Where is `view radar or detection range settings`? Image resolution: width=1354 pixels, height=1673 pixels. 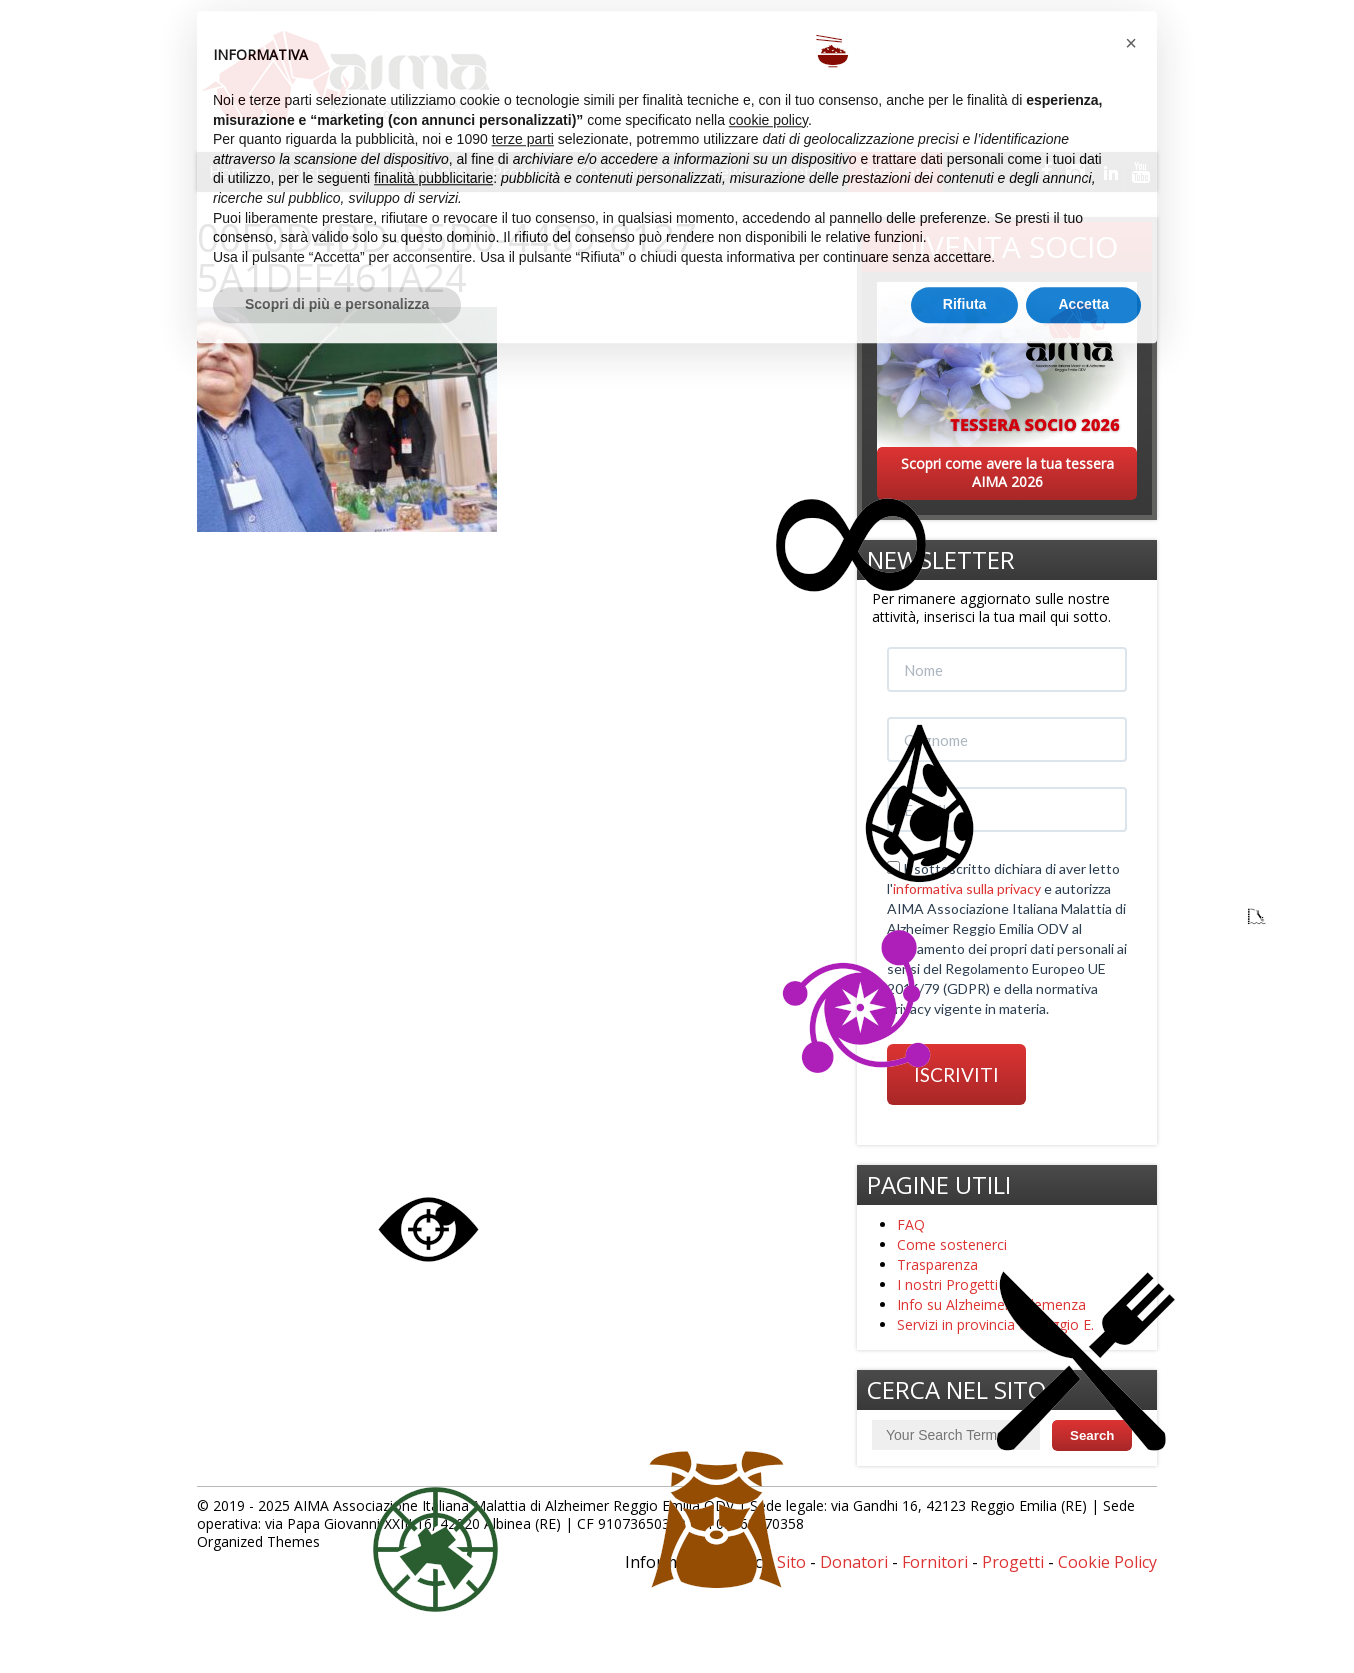
view radar or detection range settings is located at coordinates (435, 1549).